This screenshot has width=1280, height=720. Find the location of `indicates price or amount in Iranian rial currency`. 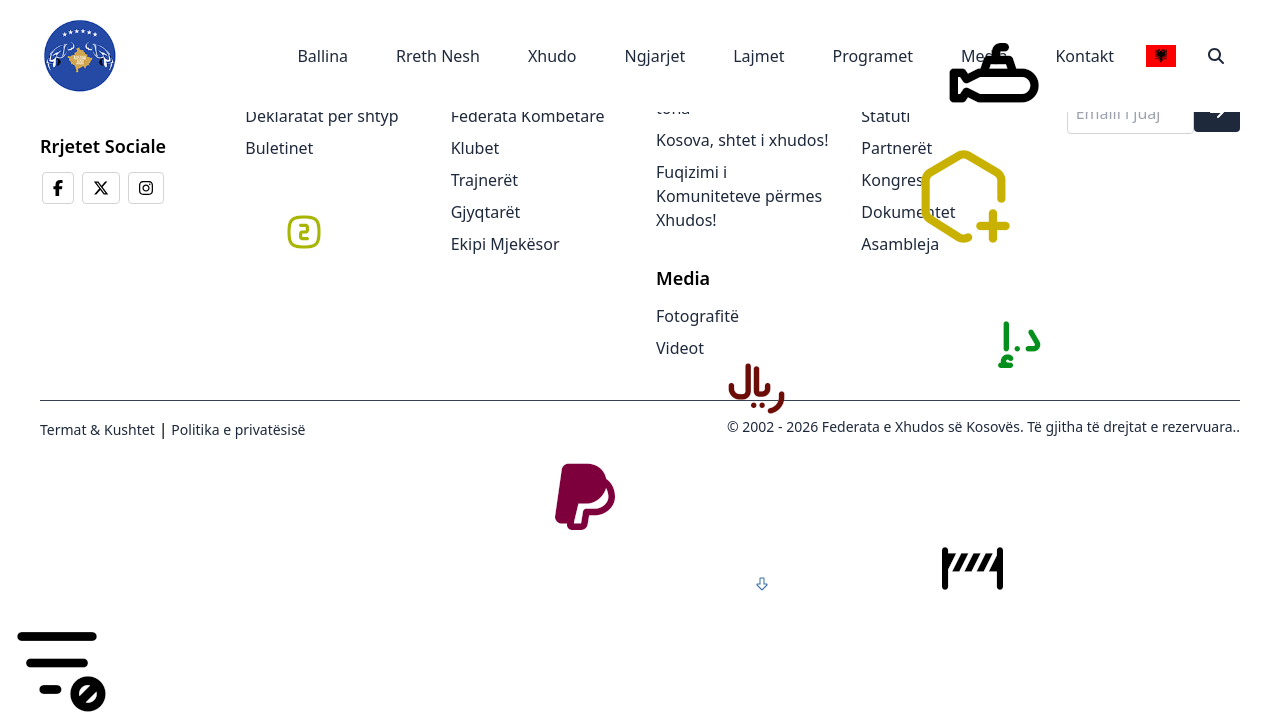

indicates price or amount in Iranian rial currency is located at coordinates (756, 388).